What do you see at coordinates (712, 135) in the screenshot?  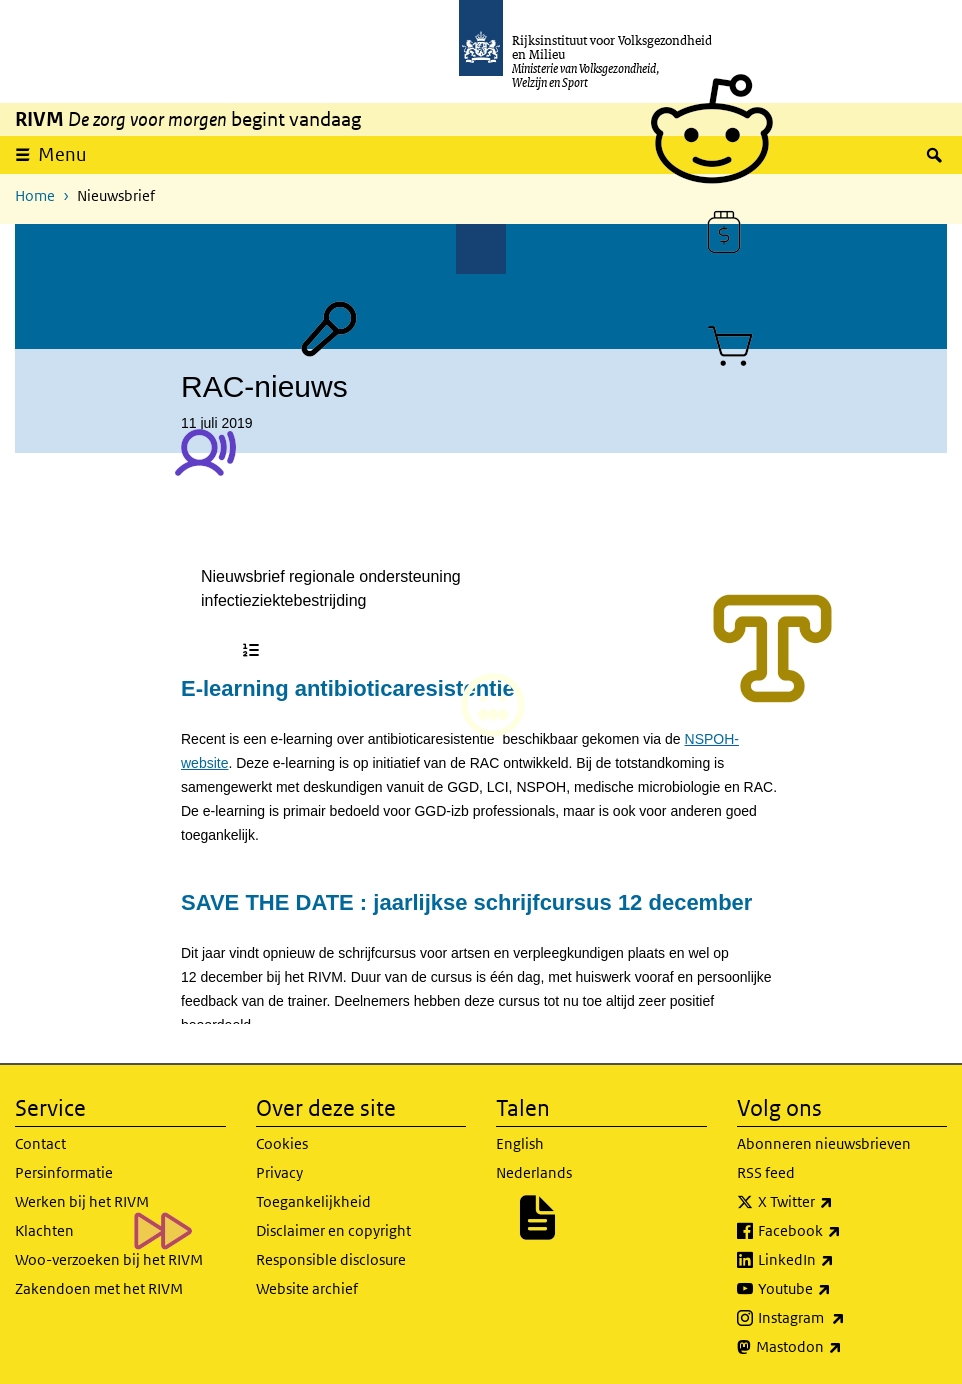 I see `open the Reddit app` at bounding box center [712, 135].